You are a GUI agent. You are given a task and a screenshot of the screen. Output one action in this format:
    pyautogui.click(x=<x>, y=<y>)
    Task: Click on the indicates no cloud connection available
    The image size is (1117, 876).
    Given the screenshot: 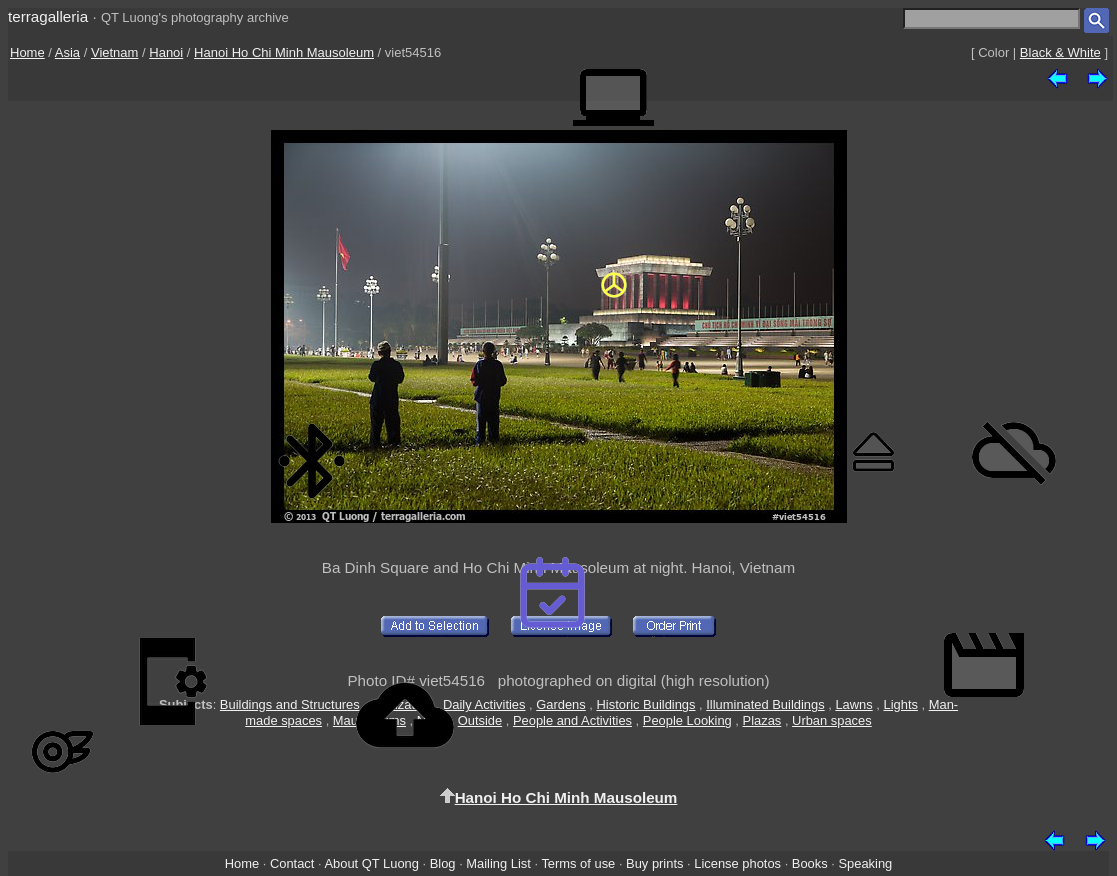 What is the action you would take?
    pyautogui.click(x=1014, y=450)
    